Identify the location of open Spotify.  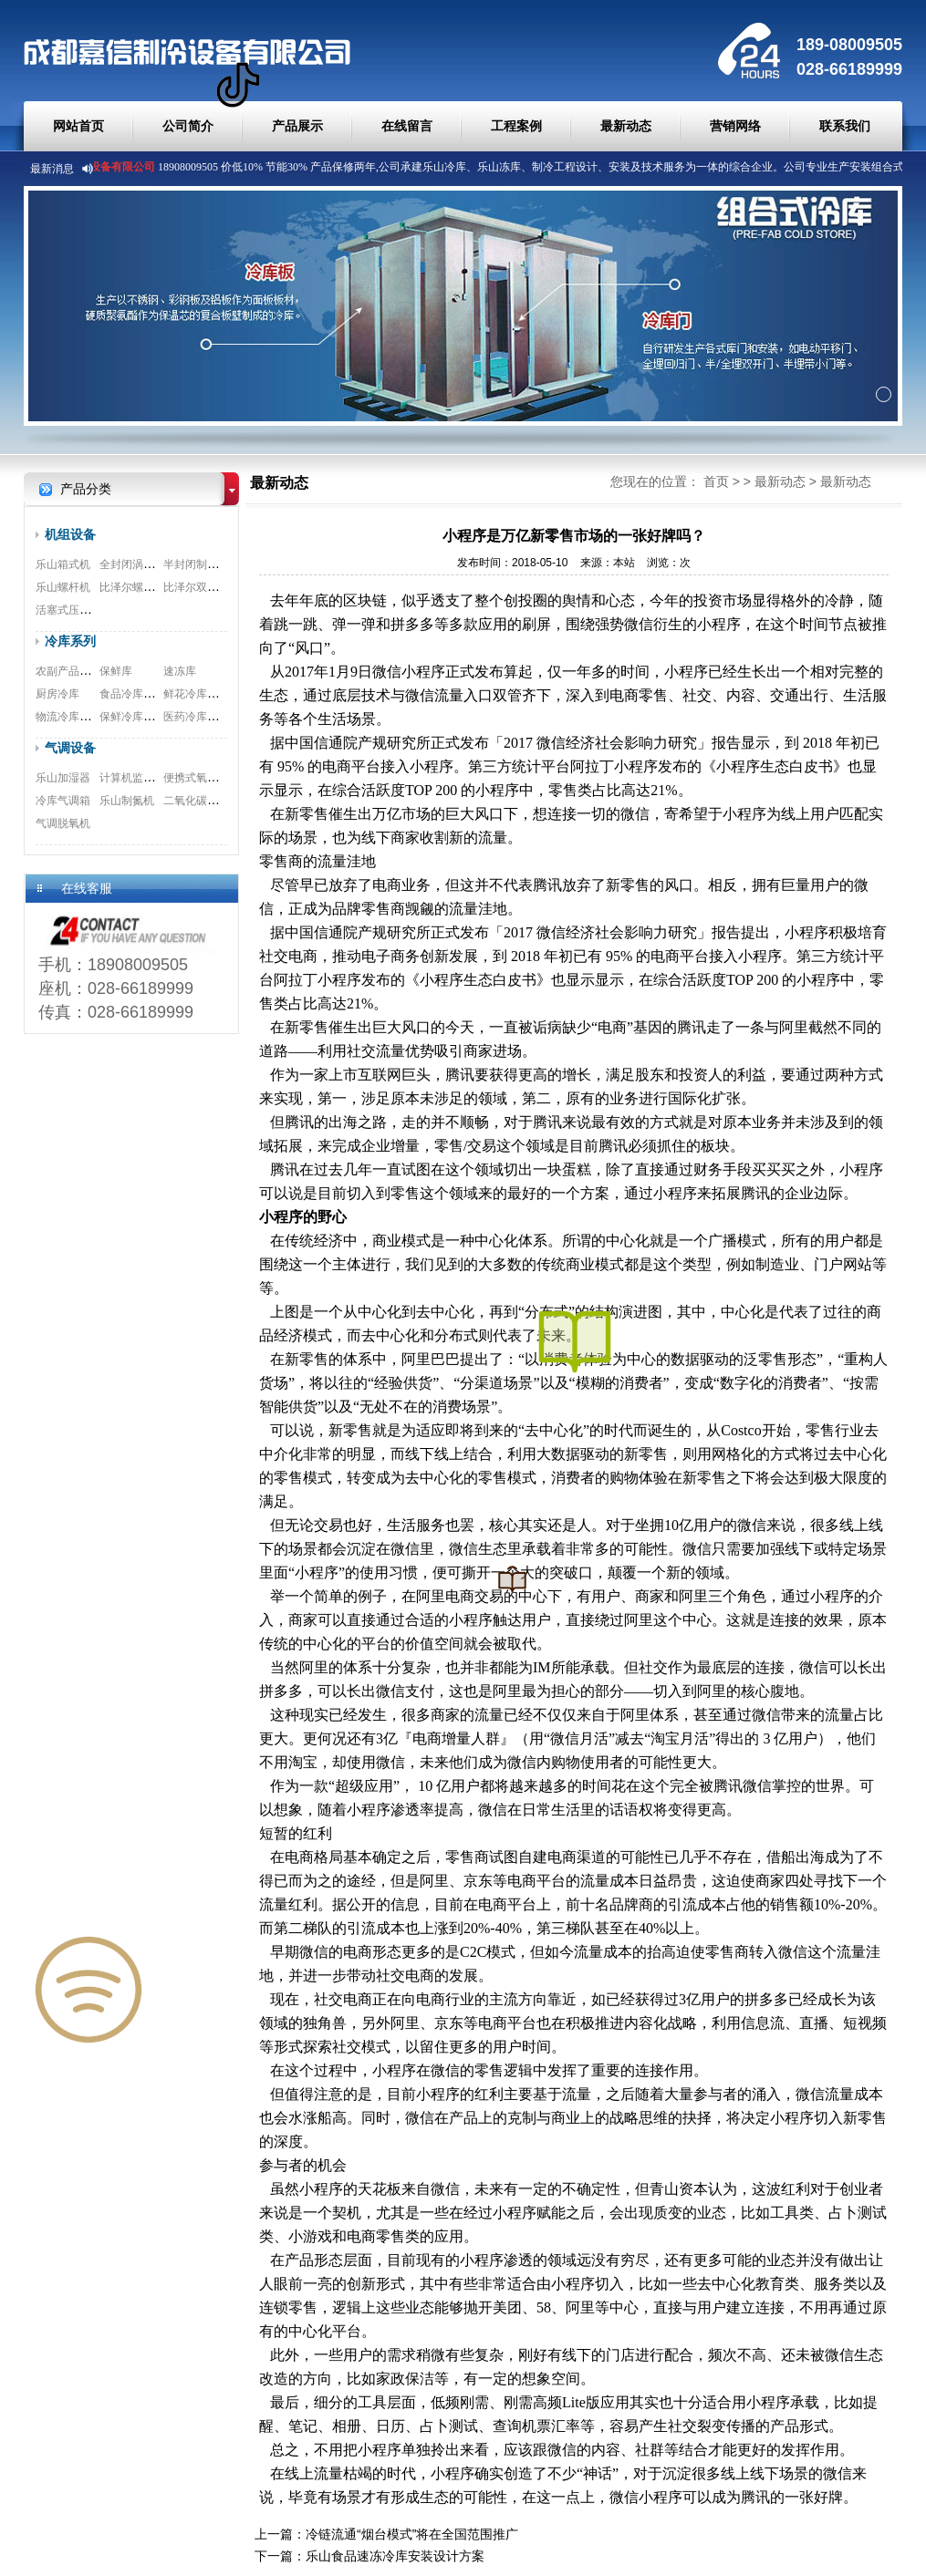
(88, 1990).